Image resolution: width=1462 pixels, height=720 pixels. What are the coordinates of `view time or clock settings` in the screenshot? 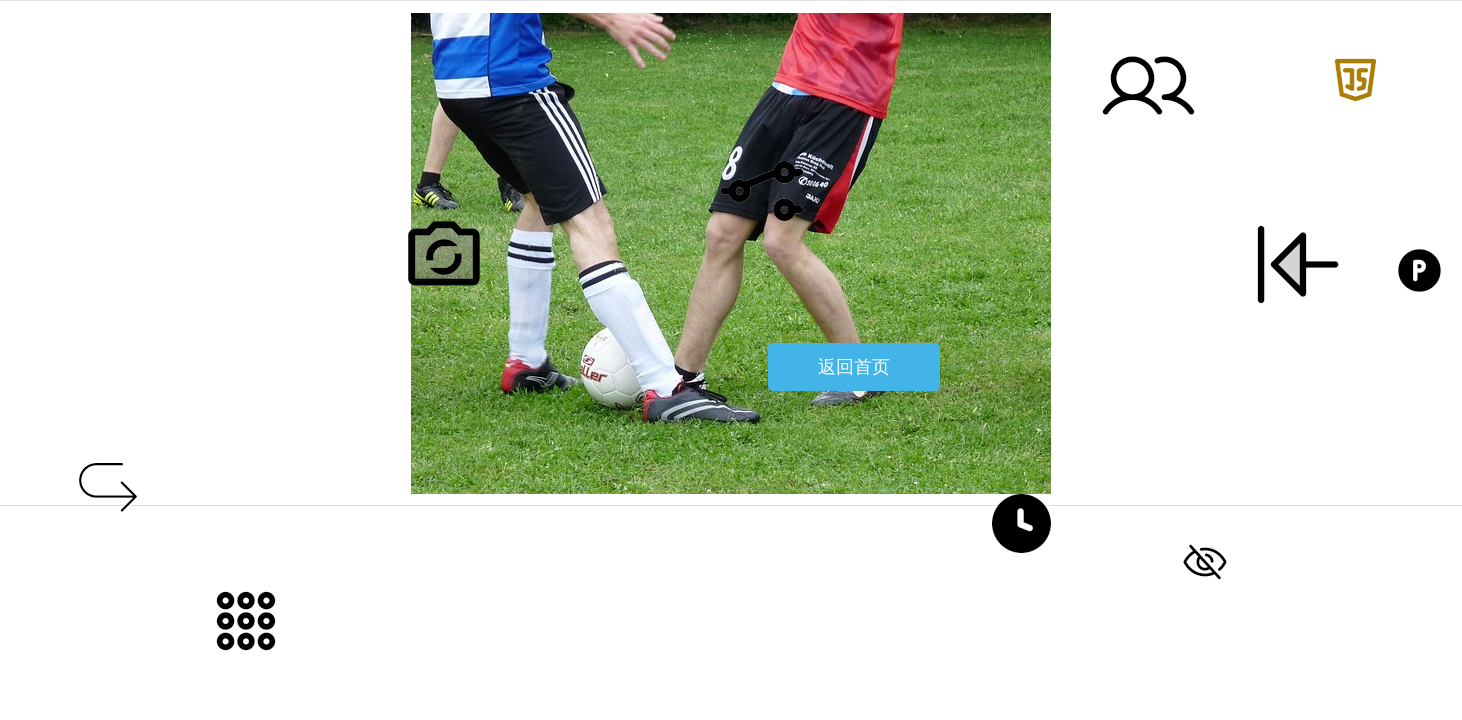 It's located at (1021, 523).